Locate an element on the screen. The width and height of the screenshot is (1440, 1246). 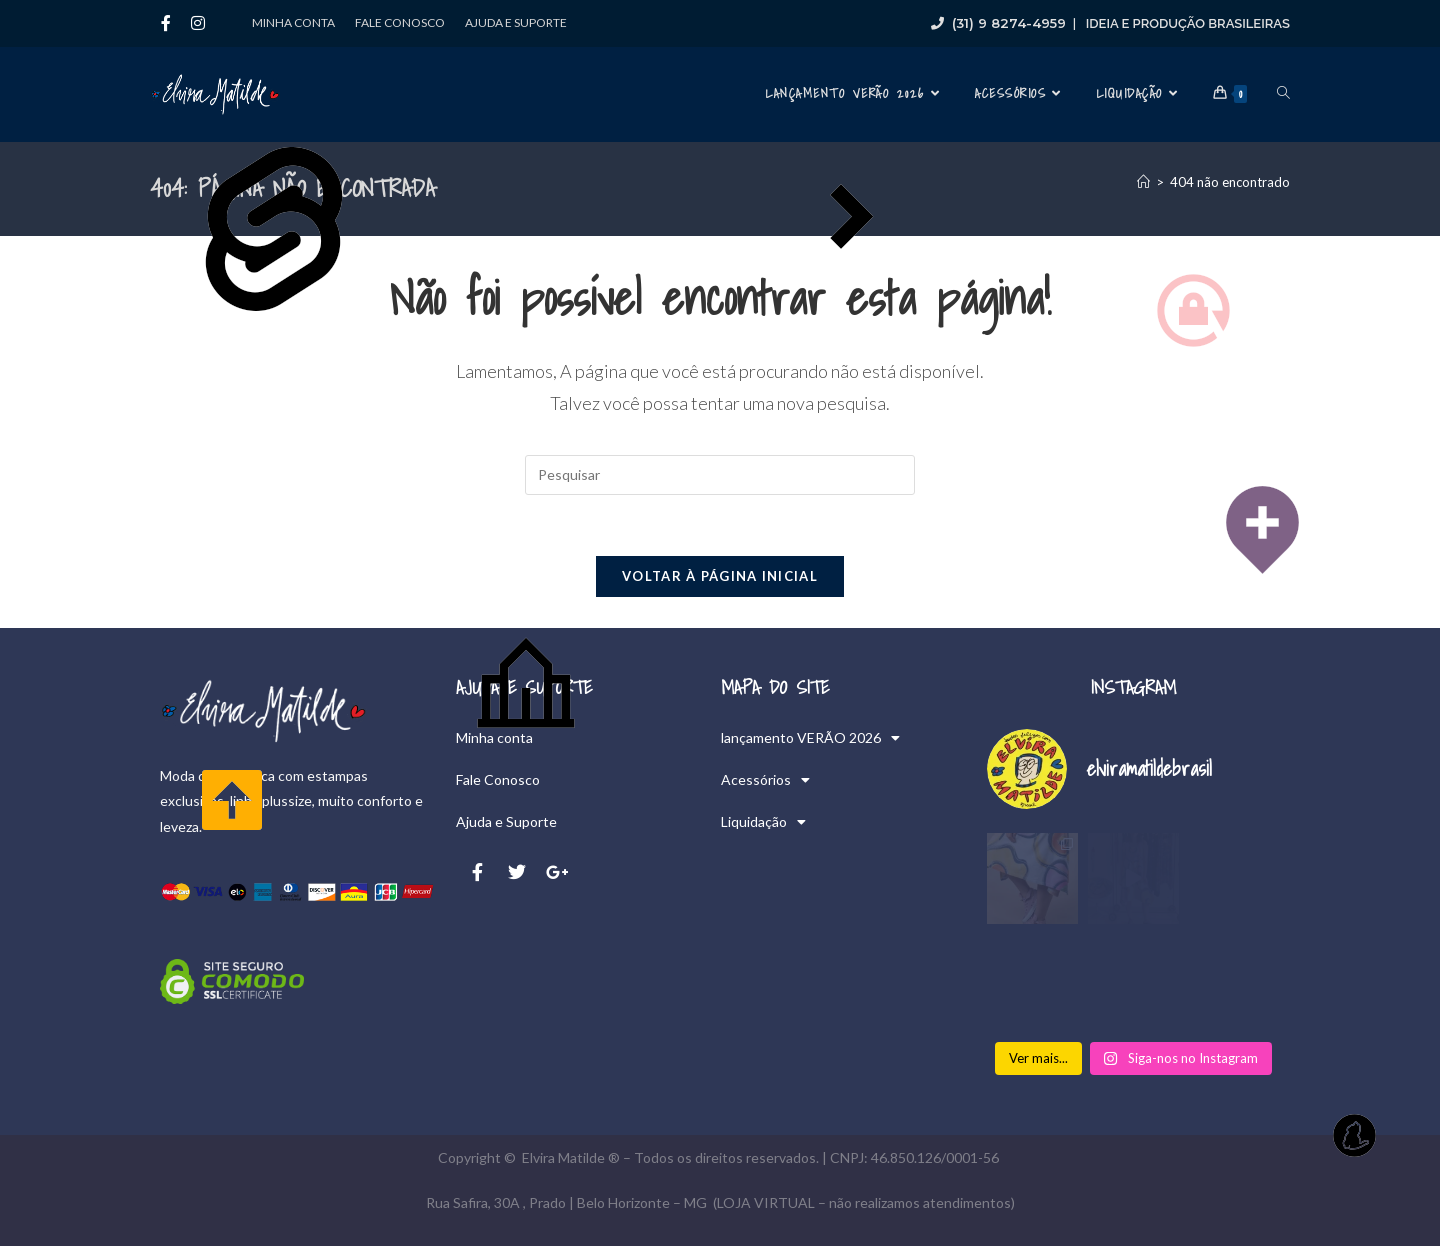
screen rotation is locked is located at coordinates (1193, 310).